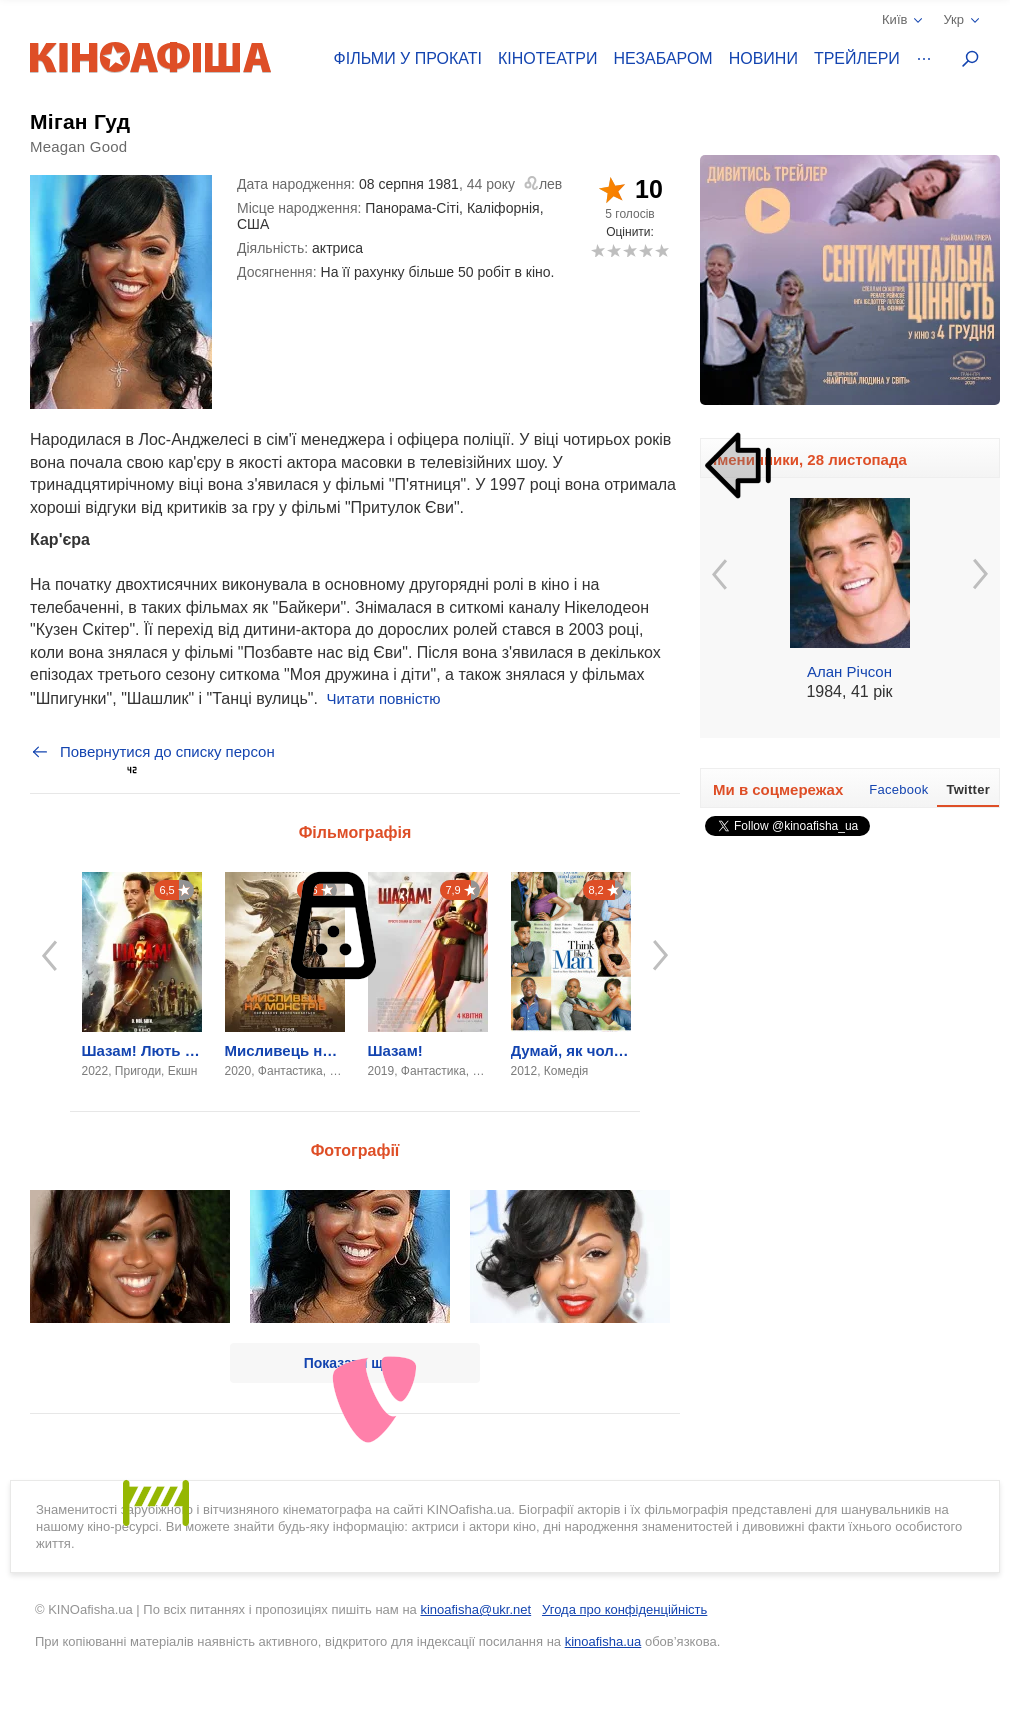 The width and height of the screenshot is (1010, 1721). Describe the element at coordinates (740, 465) in the screenshot. I see `go back to previous screen` at that location.